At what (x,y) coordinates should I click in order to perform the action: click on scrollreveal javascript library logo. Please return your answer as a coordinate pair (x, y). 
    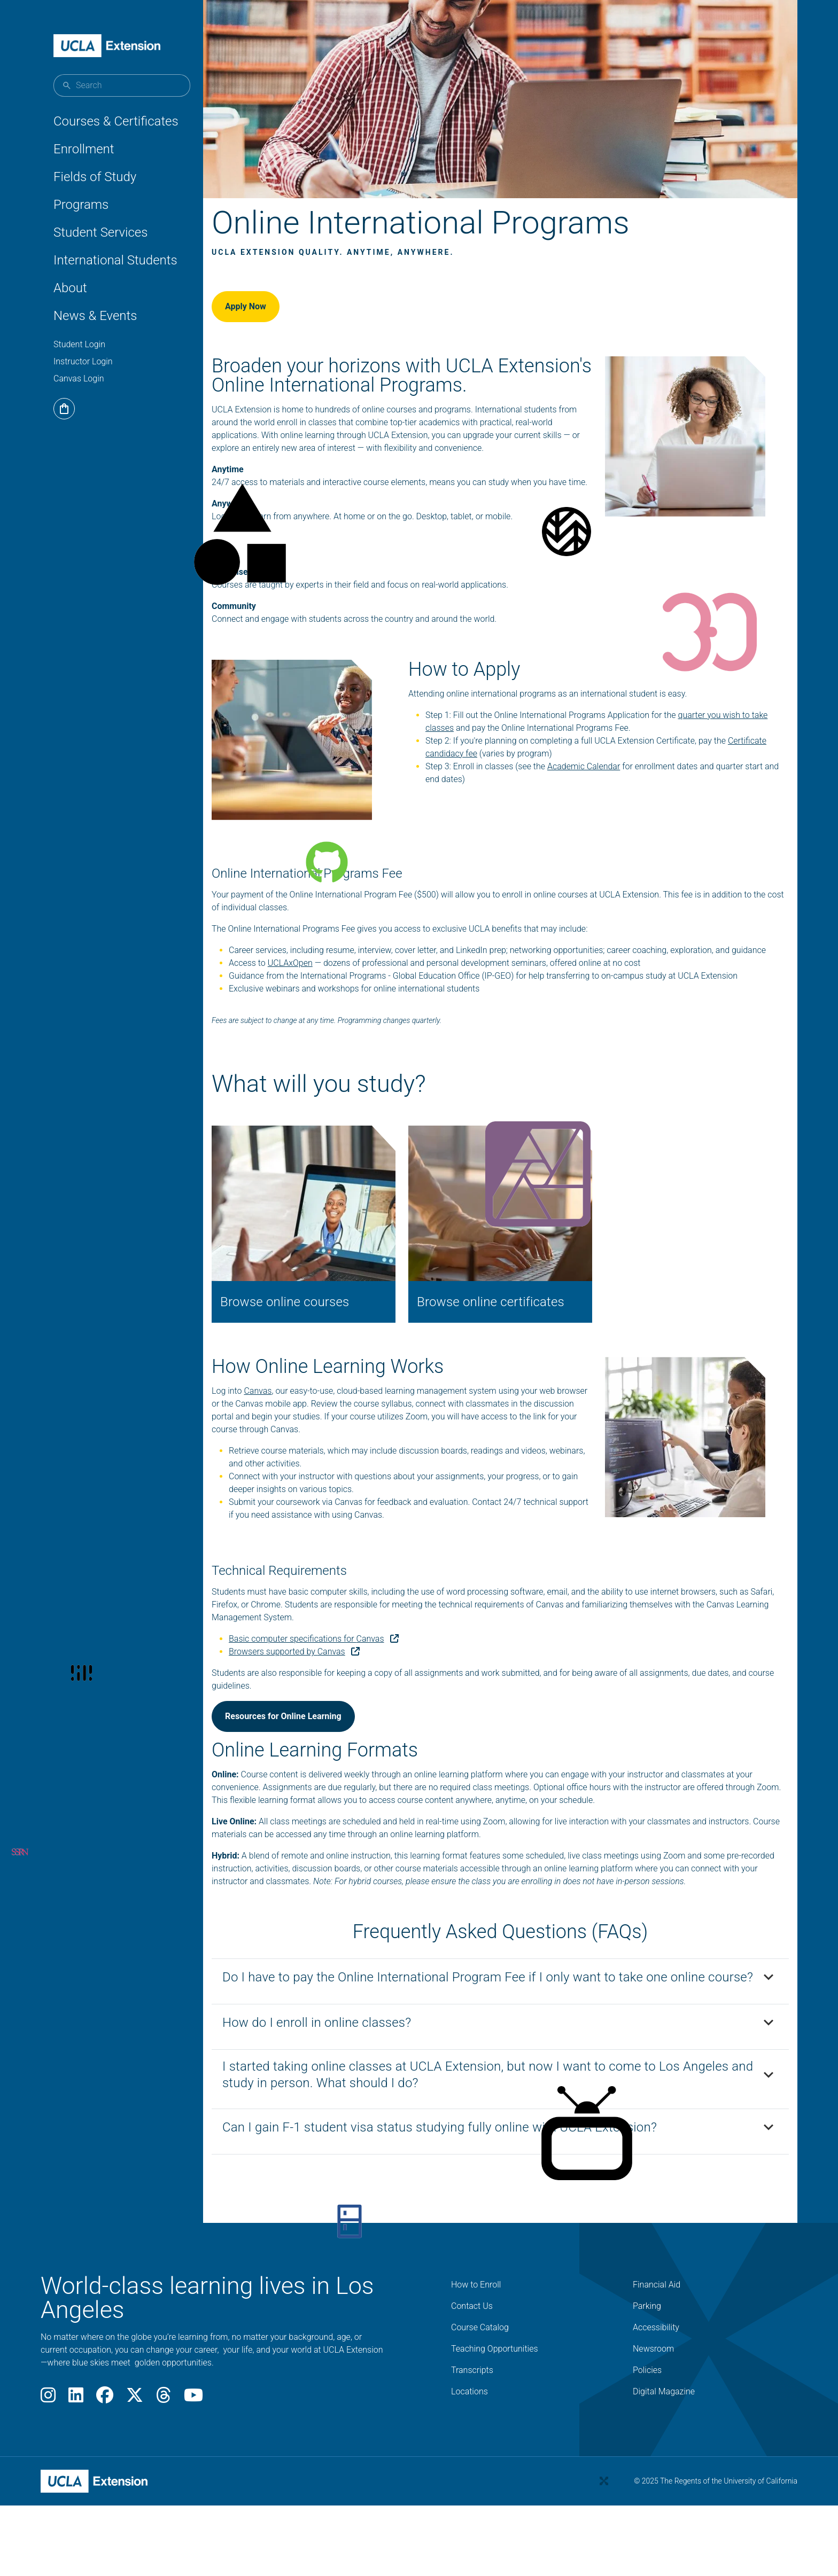
    Looking at the image, I should click on (81, 1673).